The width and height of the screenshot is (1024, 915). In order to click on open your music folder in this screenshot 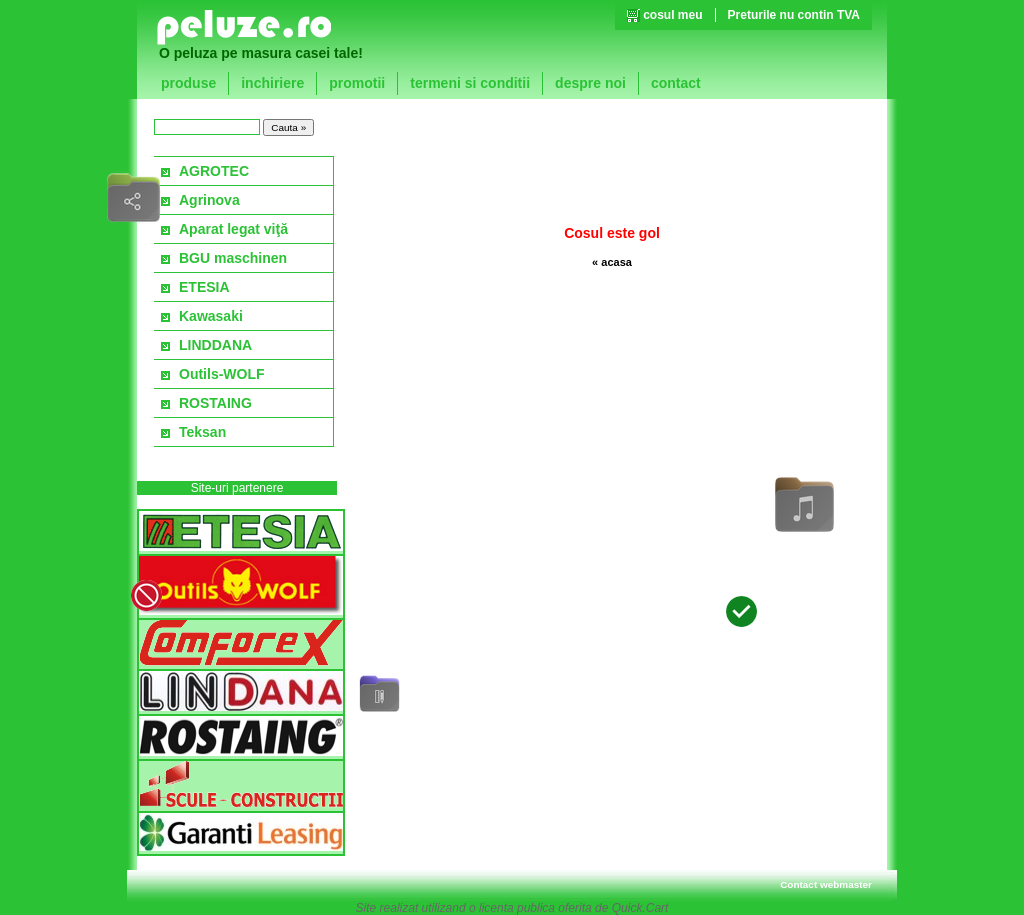, I will do `click(804, 504)`.